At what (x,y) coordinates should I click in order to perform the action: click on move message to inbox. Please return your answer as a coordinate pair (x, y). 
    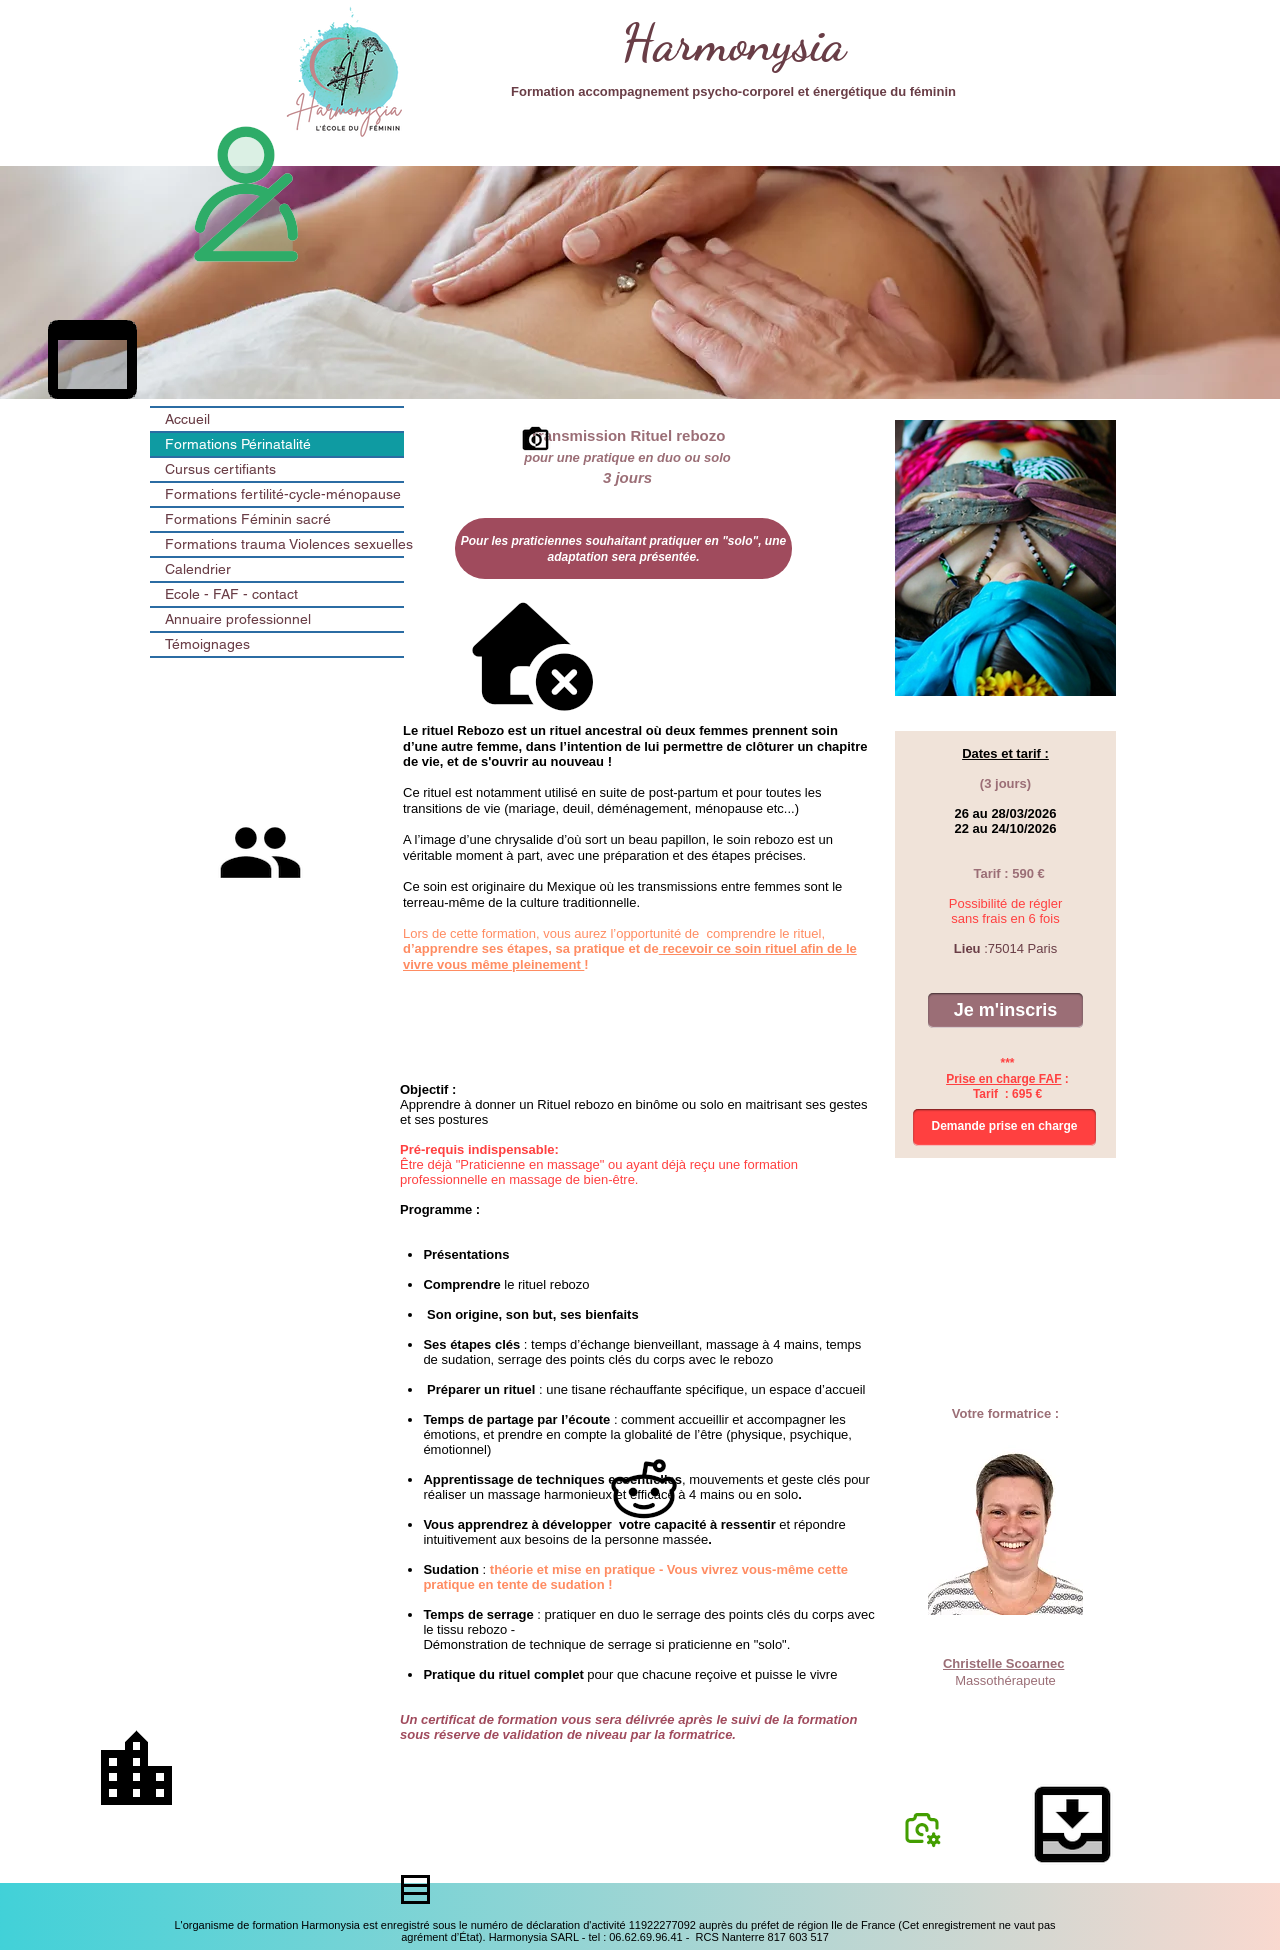
    Looking at the image, I should click on (1072, 1824).